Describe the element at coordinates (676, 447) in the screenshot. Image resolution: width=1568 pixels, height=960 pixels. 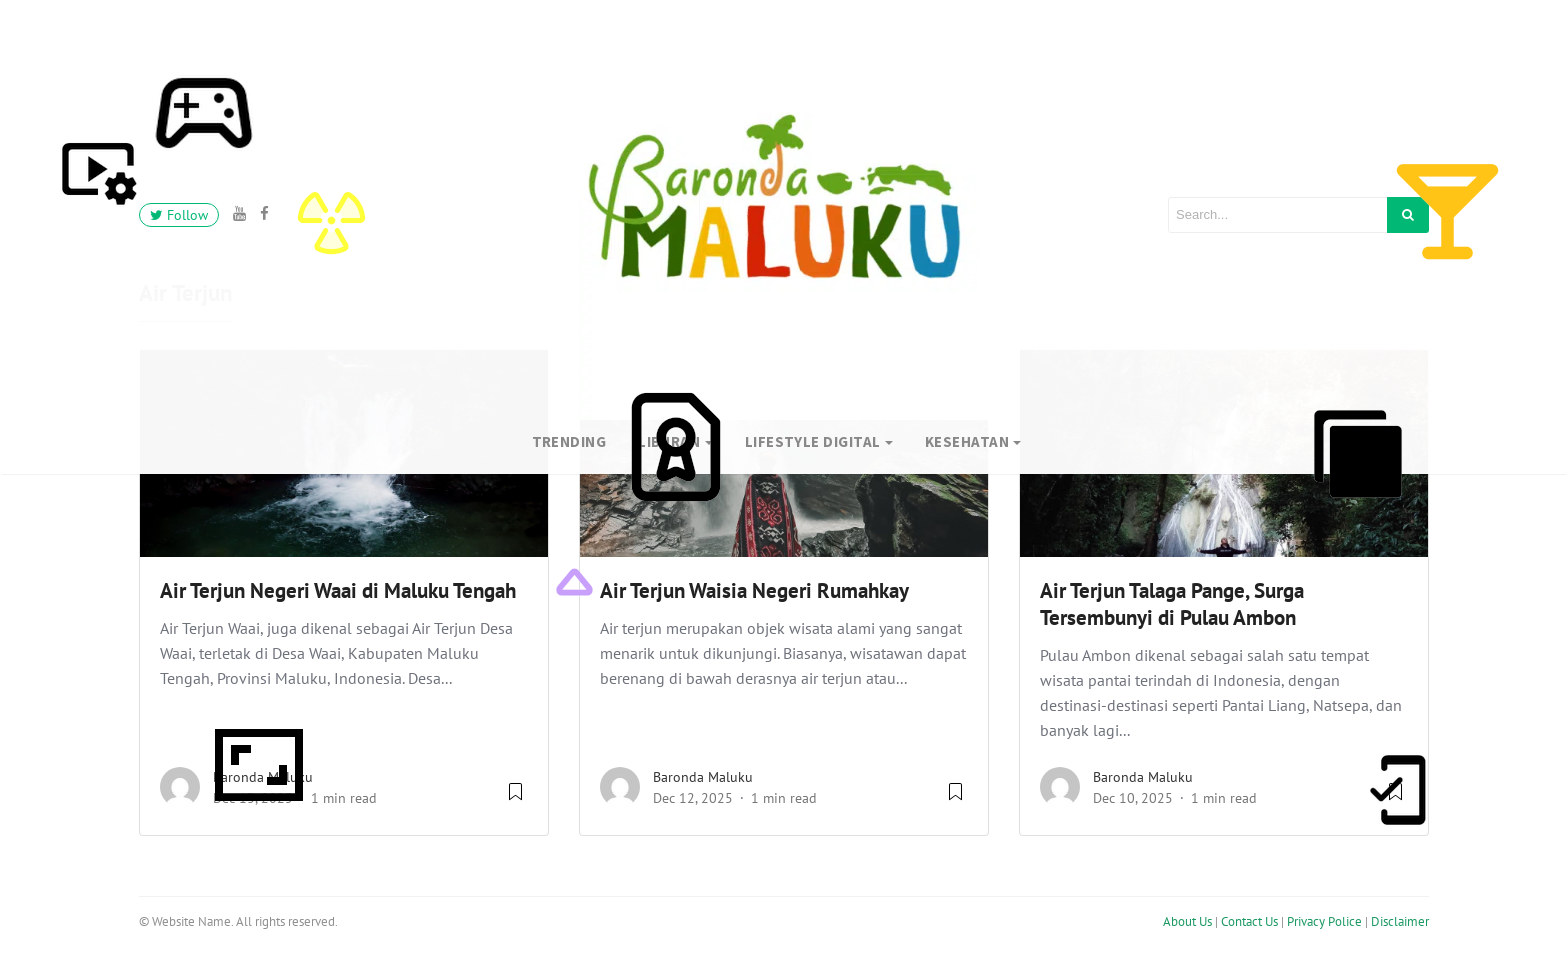
I see `view certified or verified document` at that location.